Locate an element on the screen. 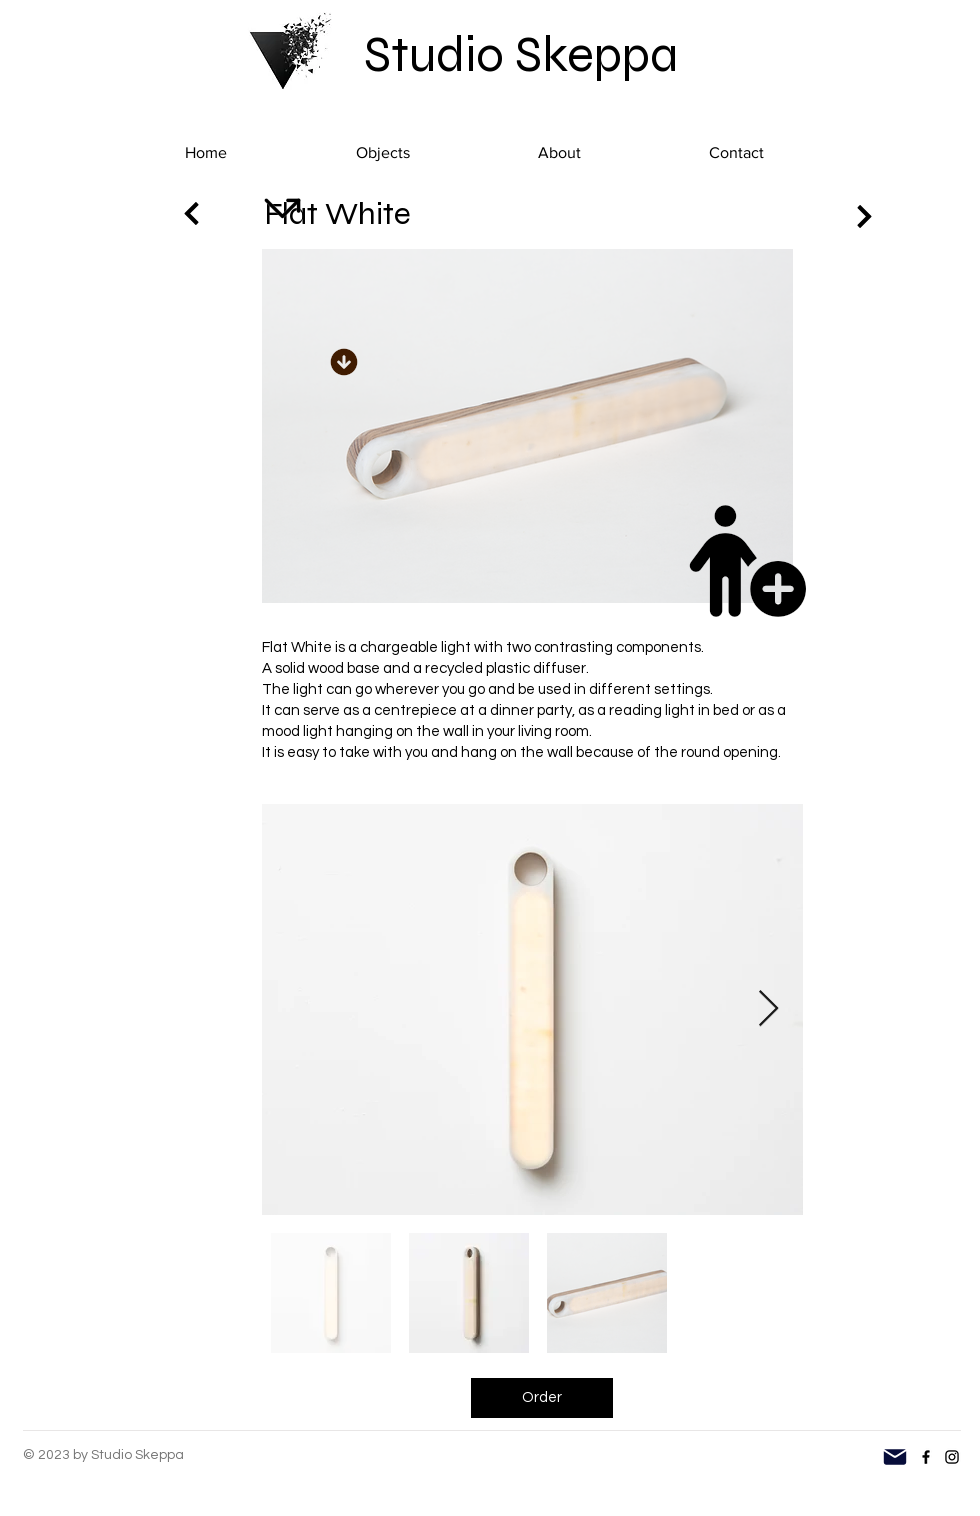 This screenshot has width=980, height=1516. download file or content is located at coordinates (344, 362).